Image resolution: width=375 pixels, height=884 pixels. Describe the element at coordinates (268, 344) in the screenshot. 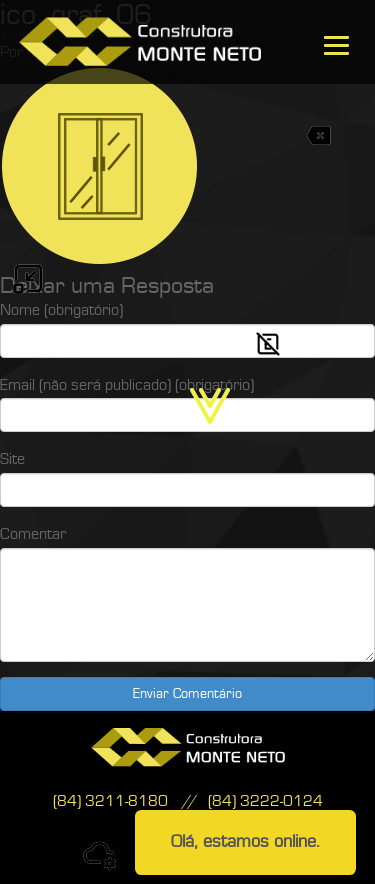

I see `explicit content filter is enabled` at that location.